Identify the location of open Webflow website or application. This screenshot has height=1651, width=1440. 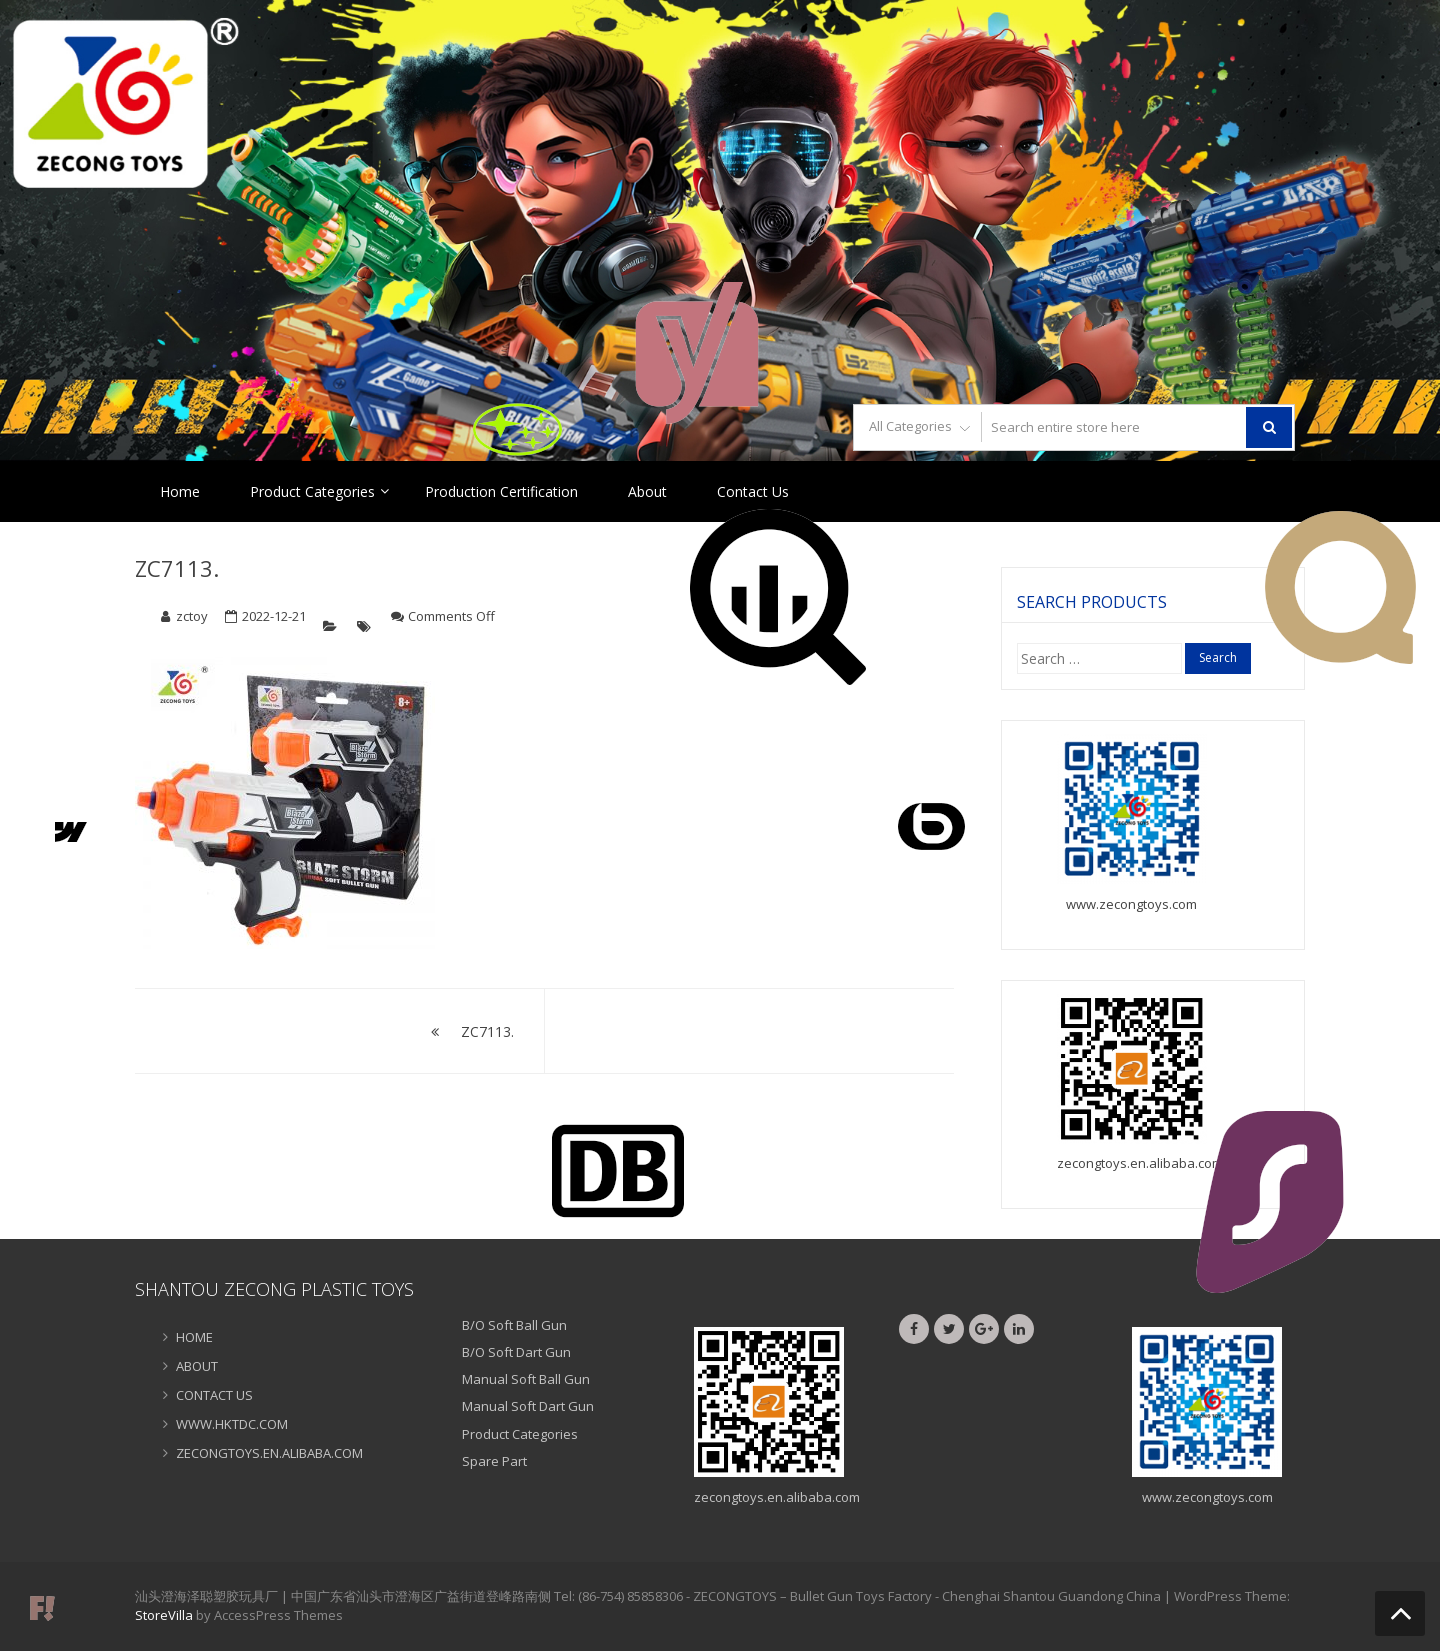
(71, 832).